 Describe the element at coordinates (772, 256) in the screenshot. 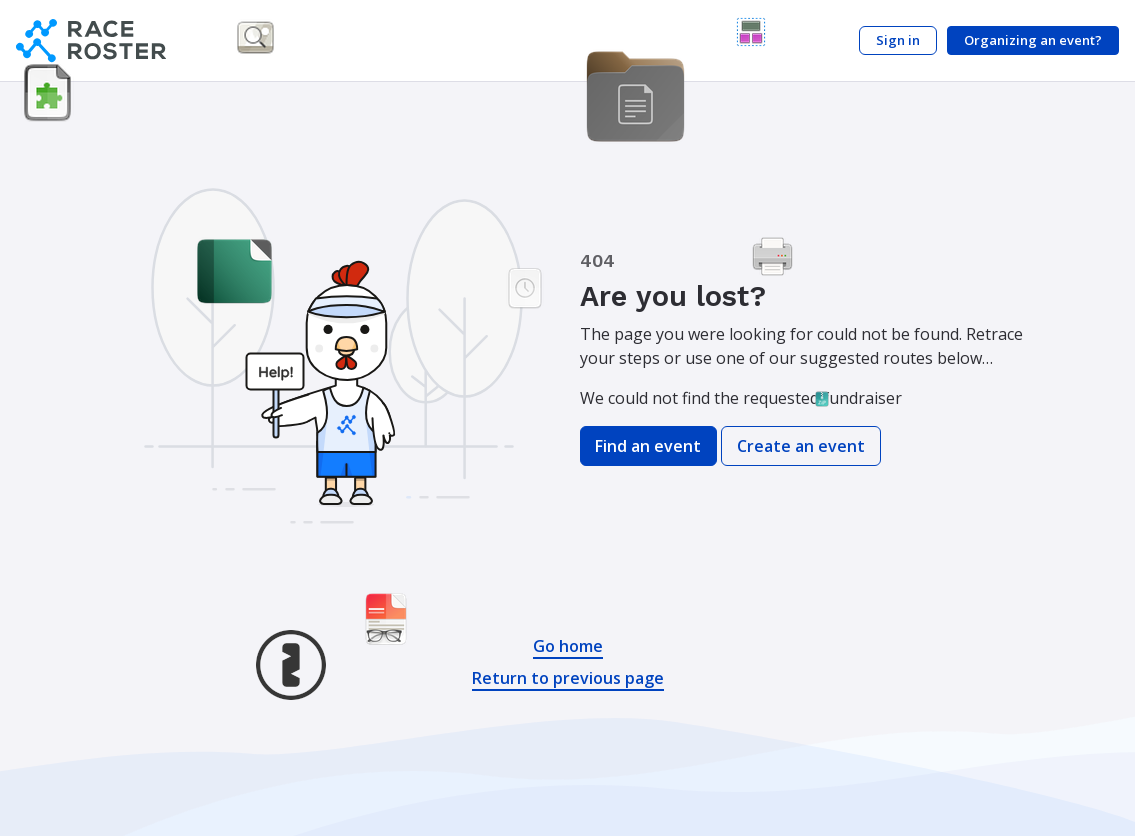

I see `print the current document` at that location.